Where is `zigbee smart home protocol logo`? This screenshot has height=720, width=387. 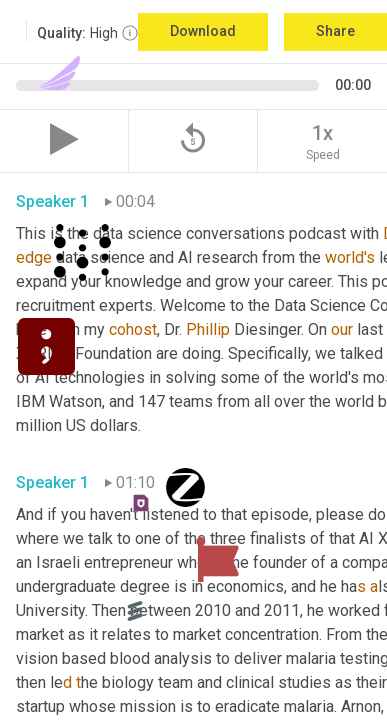
zigbee smart home protocol logo is located at coordinates (185, 487).